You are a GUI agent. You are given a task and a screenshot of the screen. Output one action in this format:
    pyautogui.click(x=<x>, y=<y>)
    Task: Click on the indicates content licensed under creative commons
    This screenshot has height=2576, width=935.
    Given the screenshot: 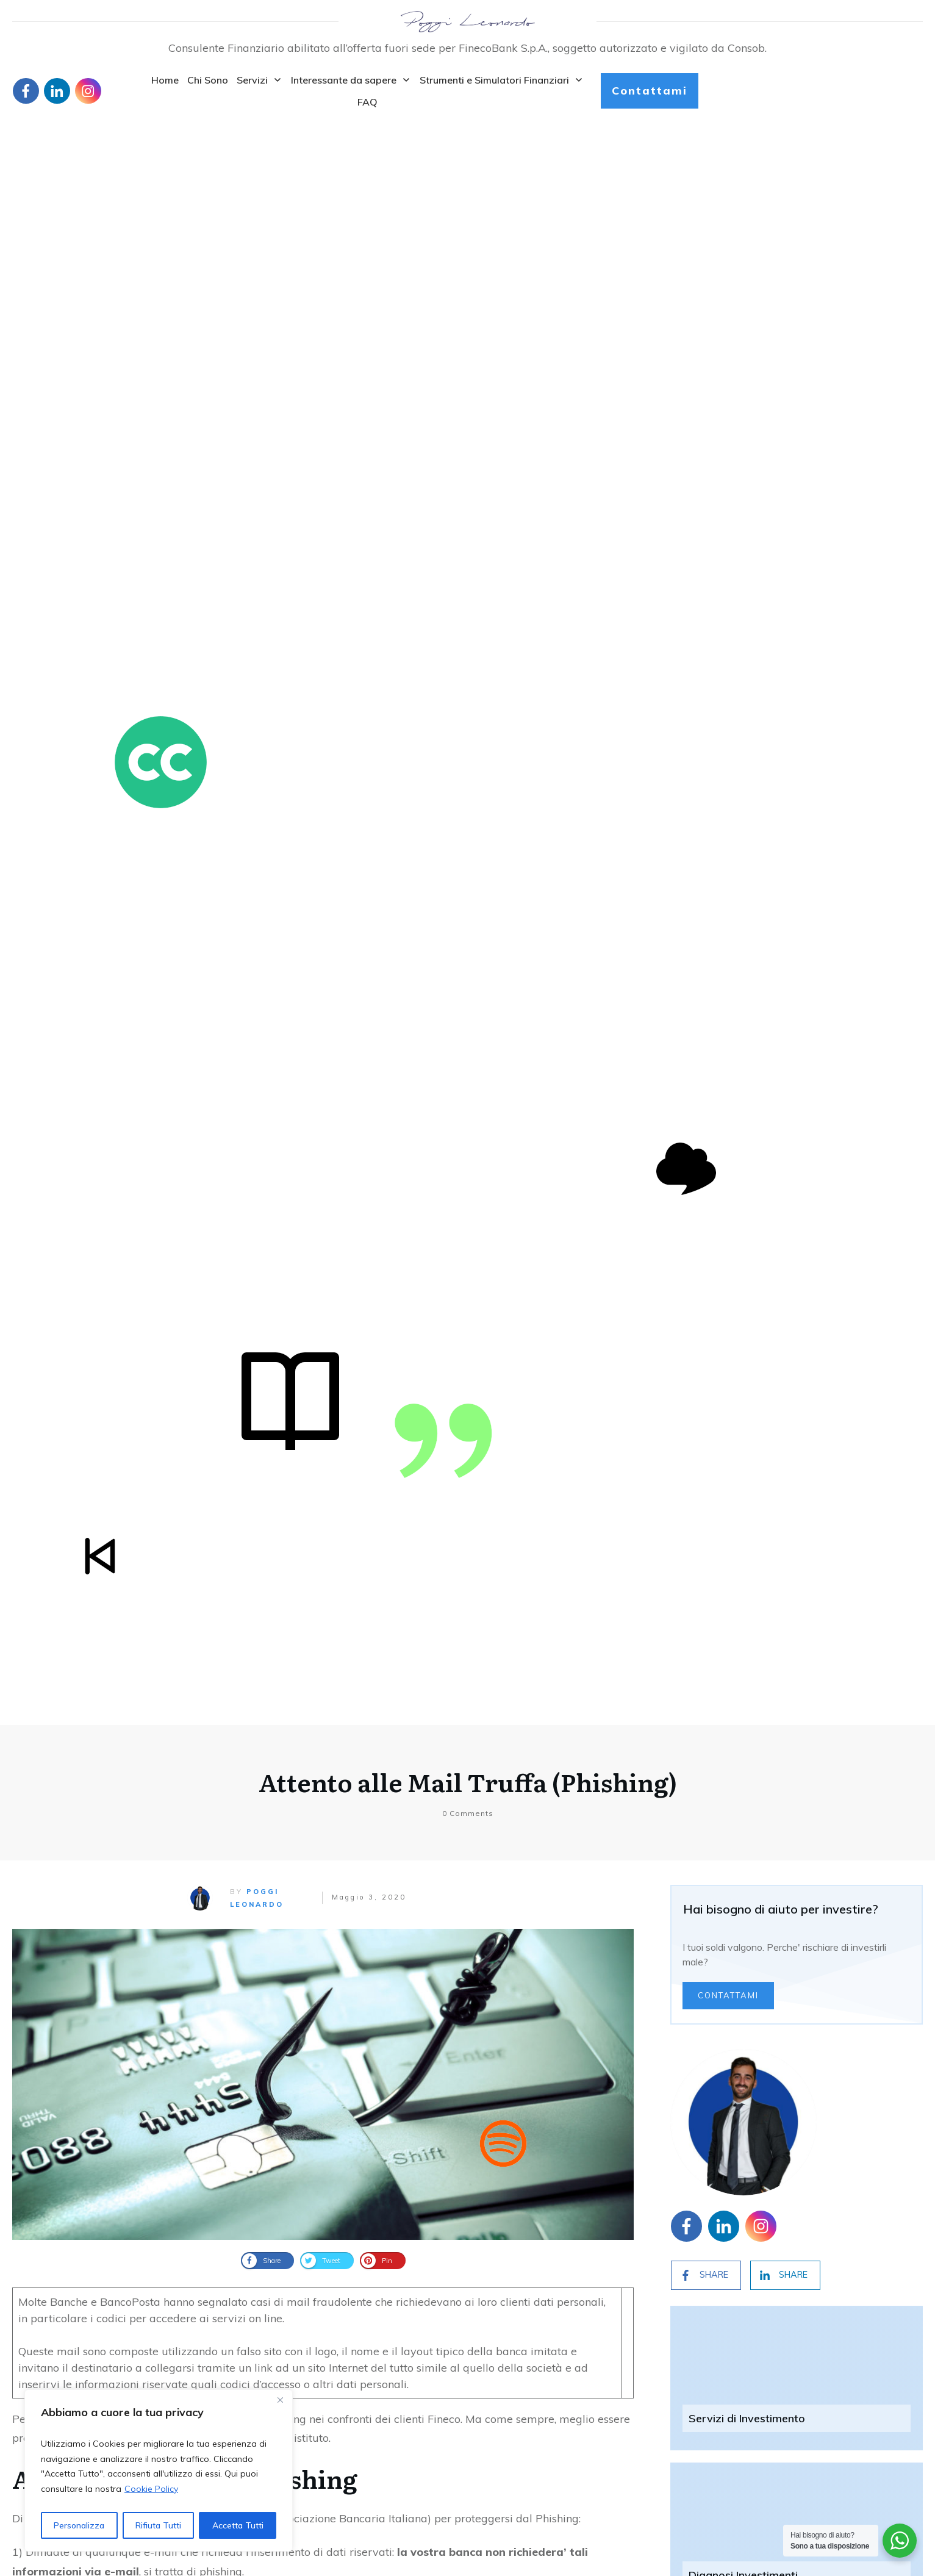 What is the action you would take?
    pyautogui.click(x=160, y=762)
    